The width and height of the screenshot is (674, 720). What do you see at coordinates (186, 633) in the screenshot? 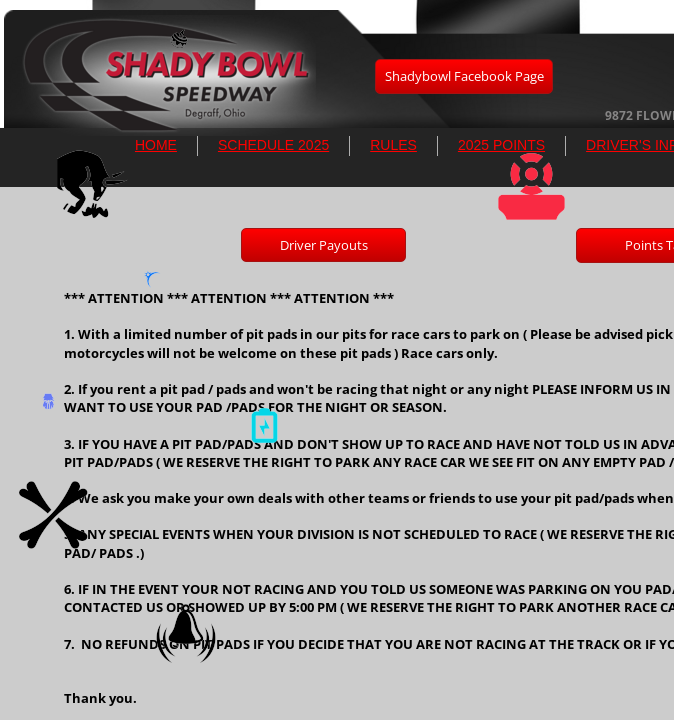
I see `indicates new notifications or alerts` at bounding box center [186, 633].